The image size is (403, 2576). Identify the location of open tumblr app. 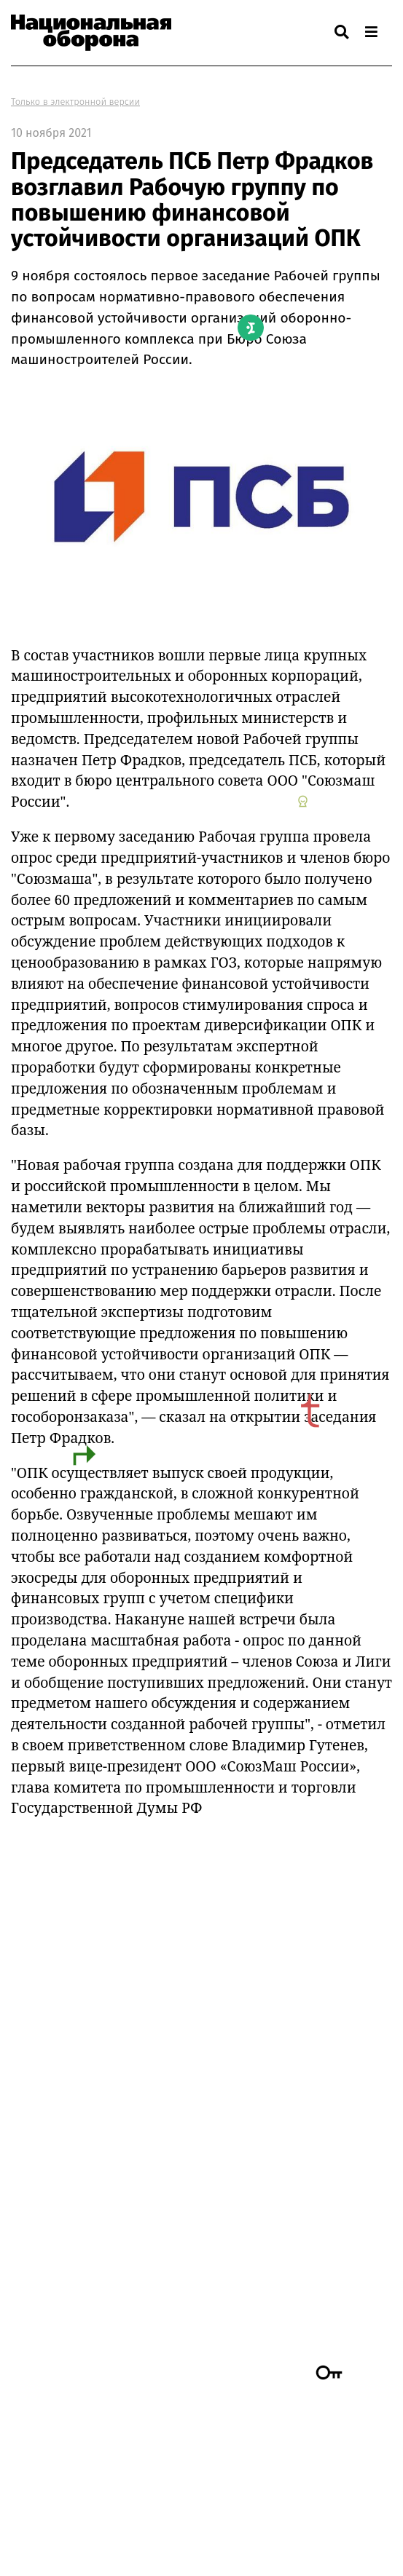
(309, 1410).